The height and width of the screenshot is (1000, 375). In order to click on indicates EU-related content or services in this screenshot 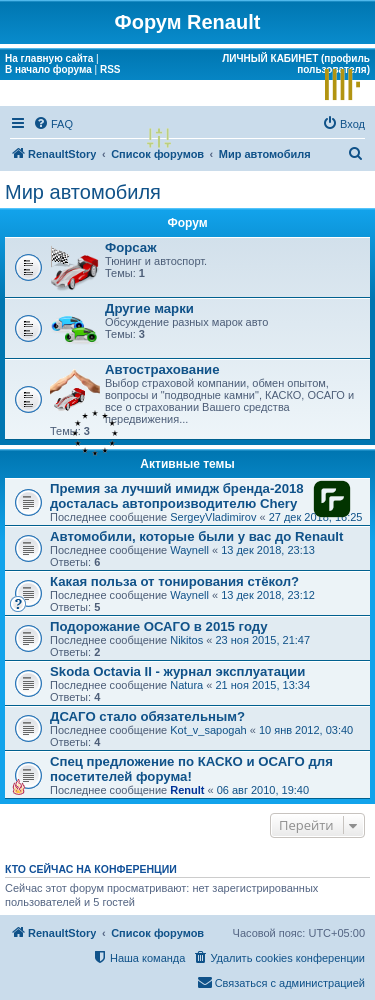, I will do `click(95, 433)`.